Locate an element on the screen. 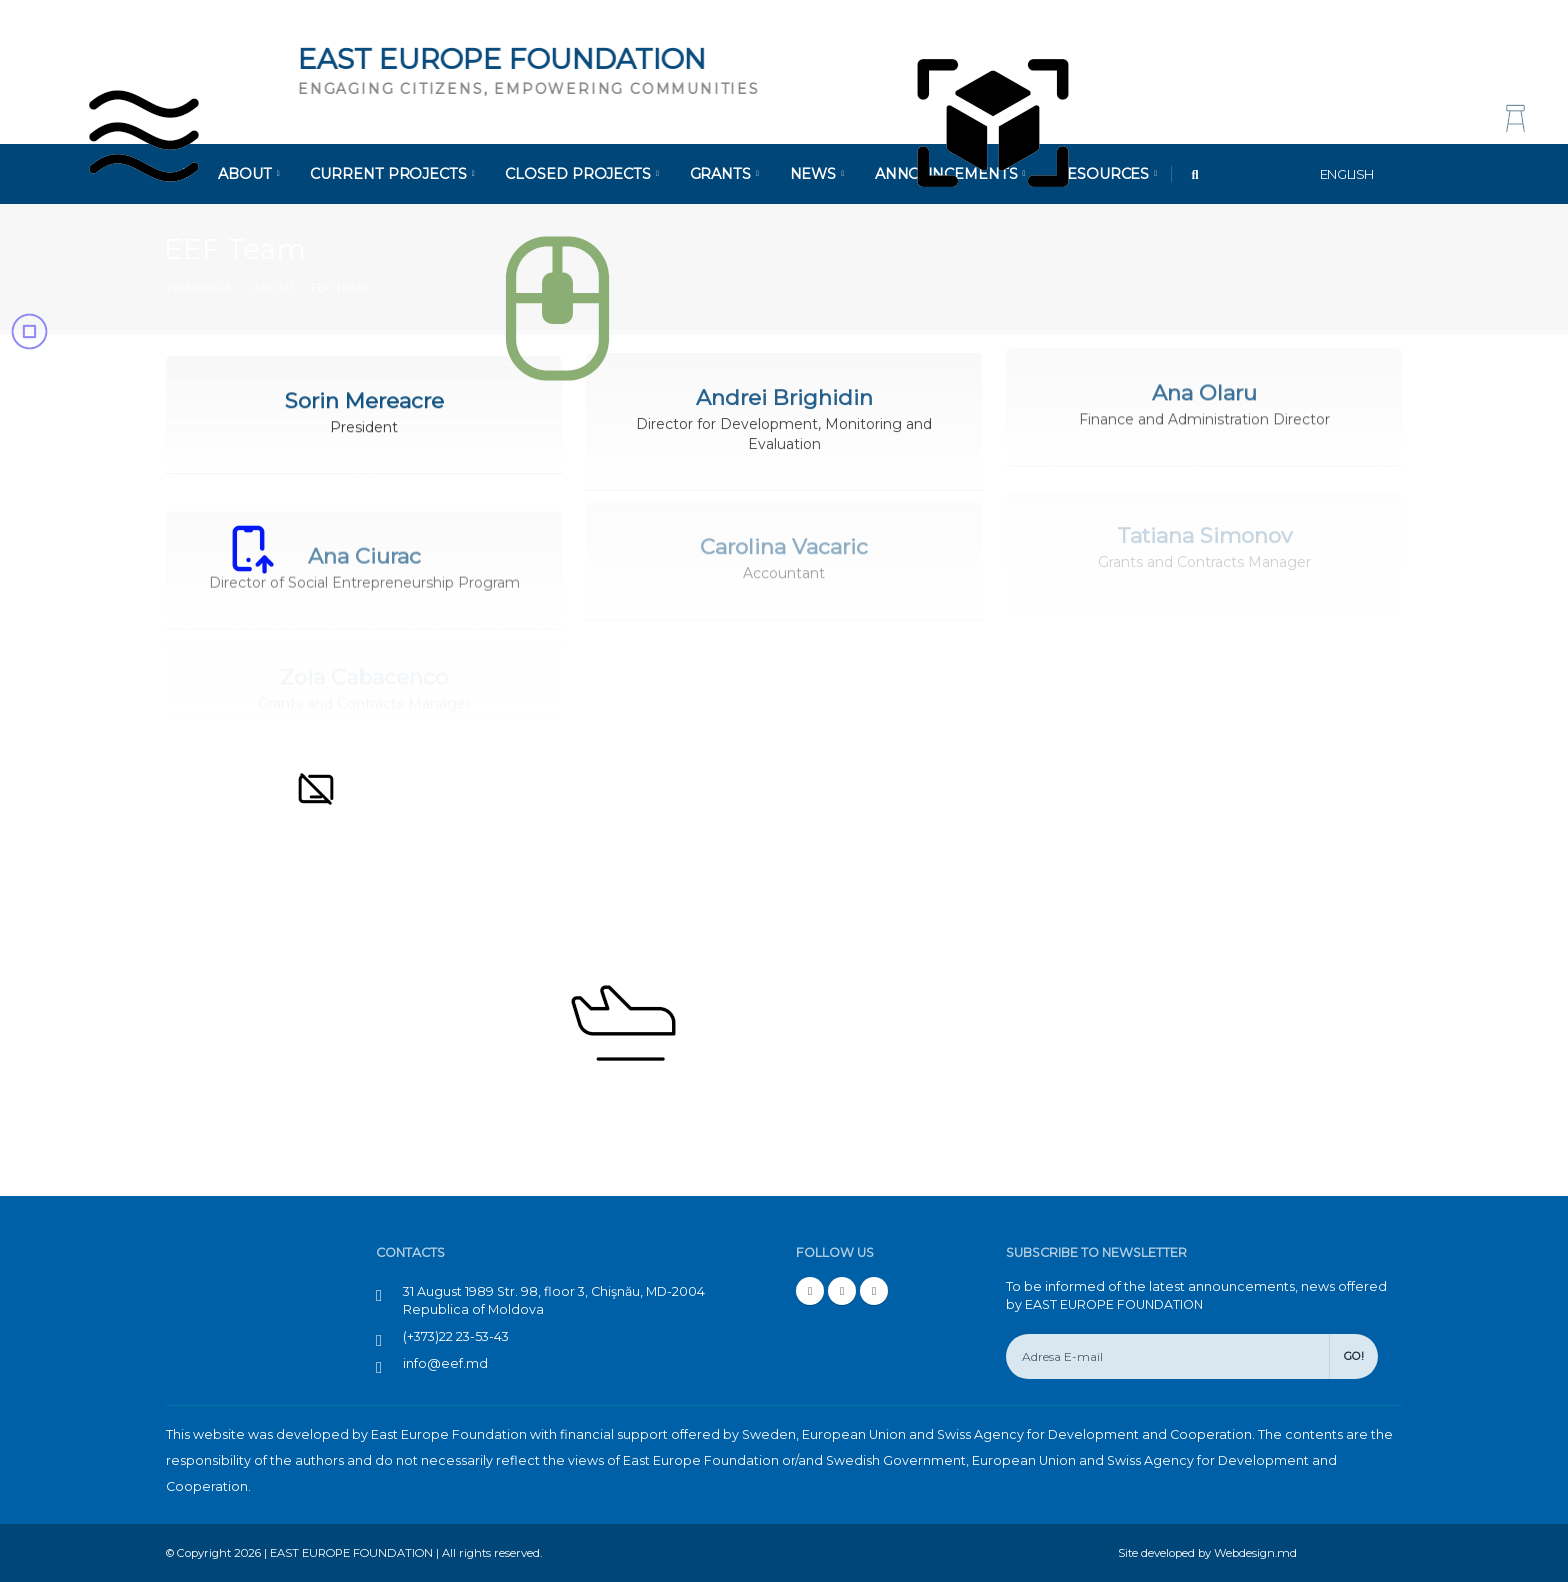 The width and height of the screenshot is (1568, 1582). indicates flight mode is active is located at coordinates (623, 1019).